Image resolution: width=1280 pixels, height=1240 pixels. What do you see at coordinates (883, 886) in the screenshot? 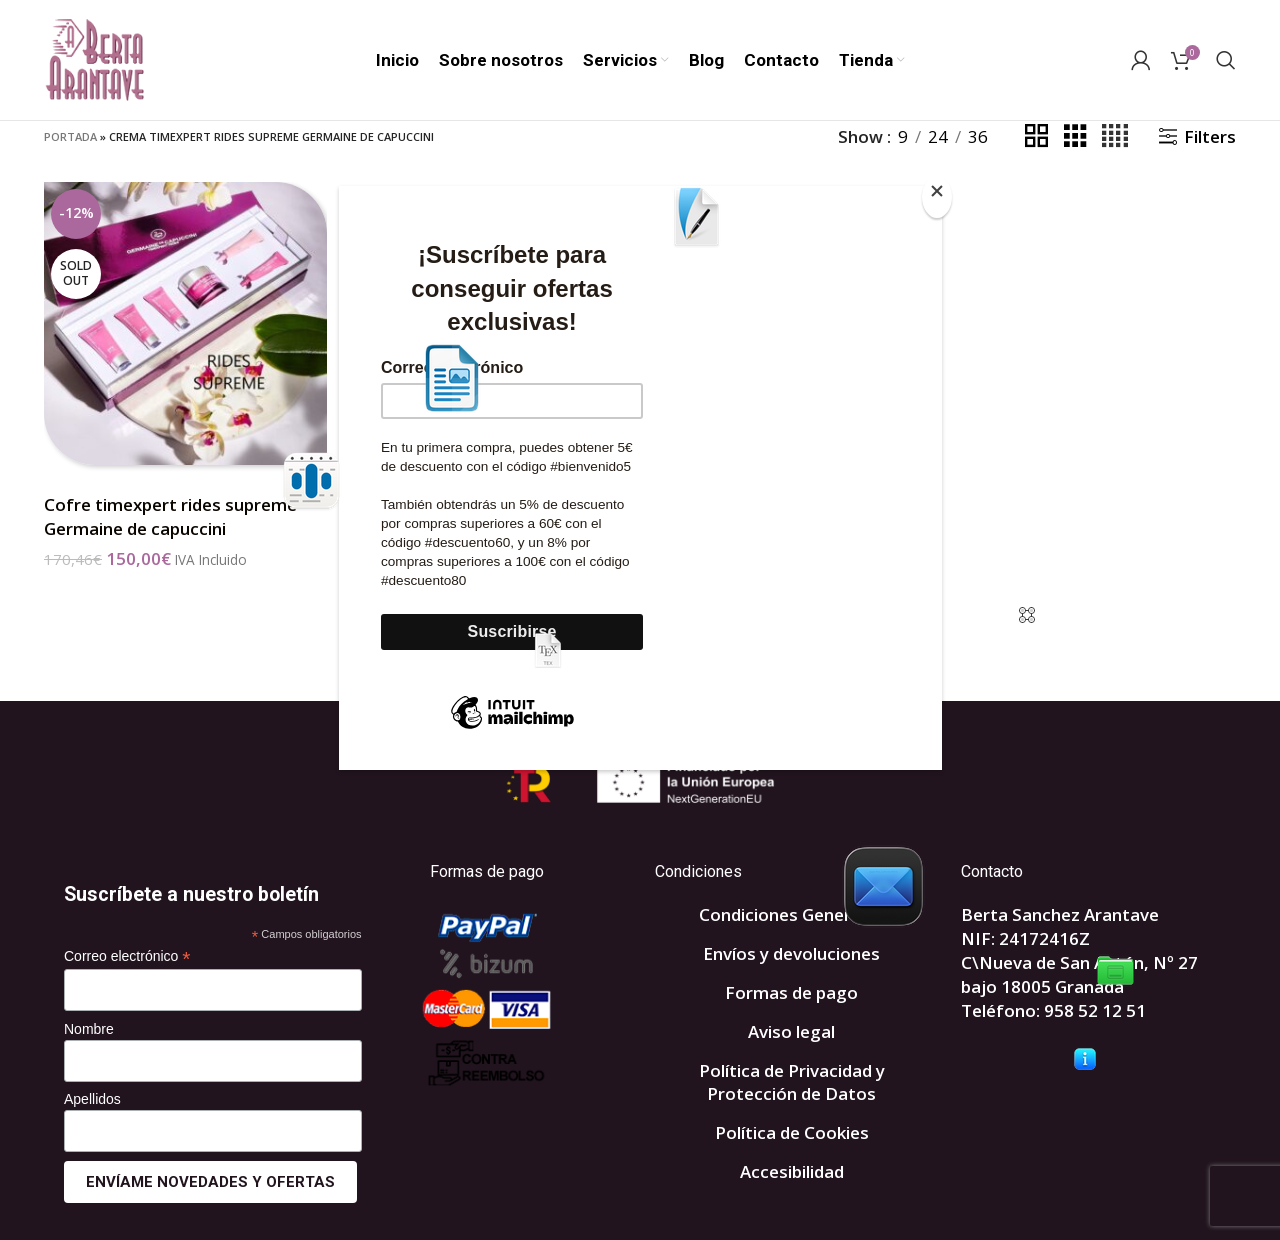
I see `open the mail app` at bounding box center [883, 886].